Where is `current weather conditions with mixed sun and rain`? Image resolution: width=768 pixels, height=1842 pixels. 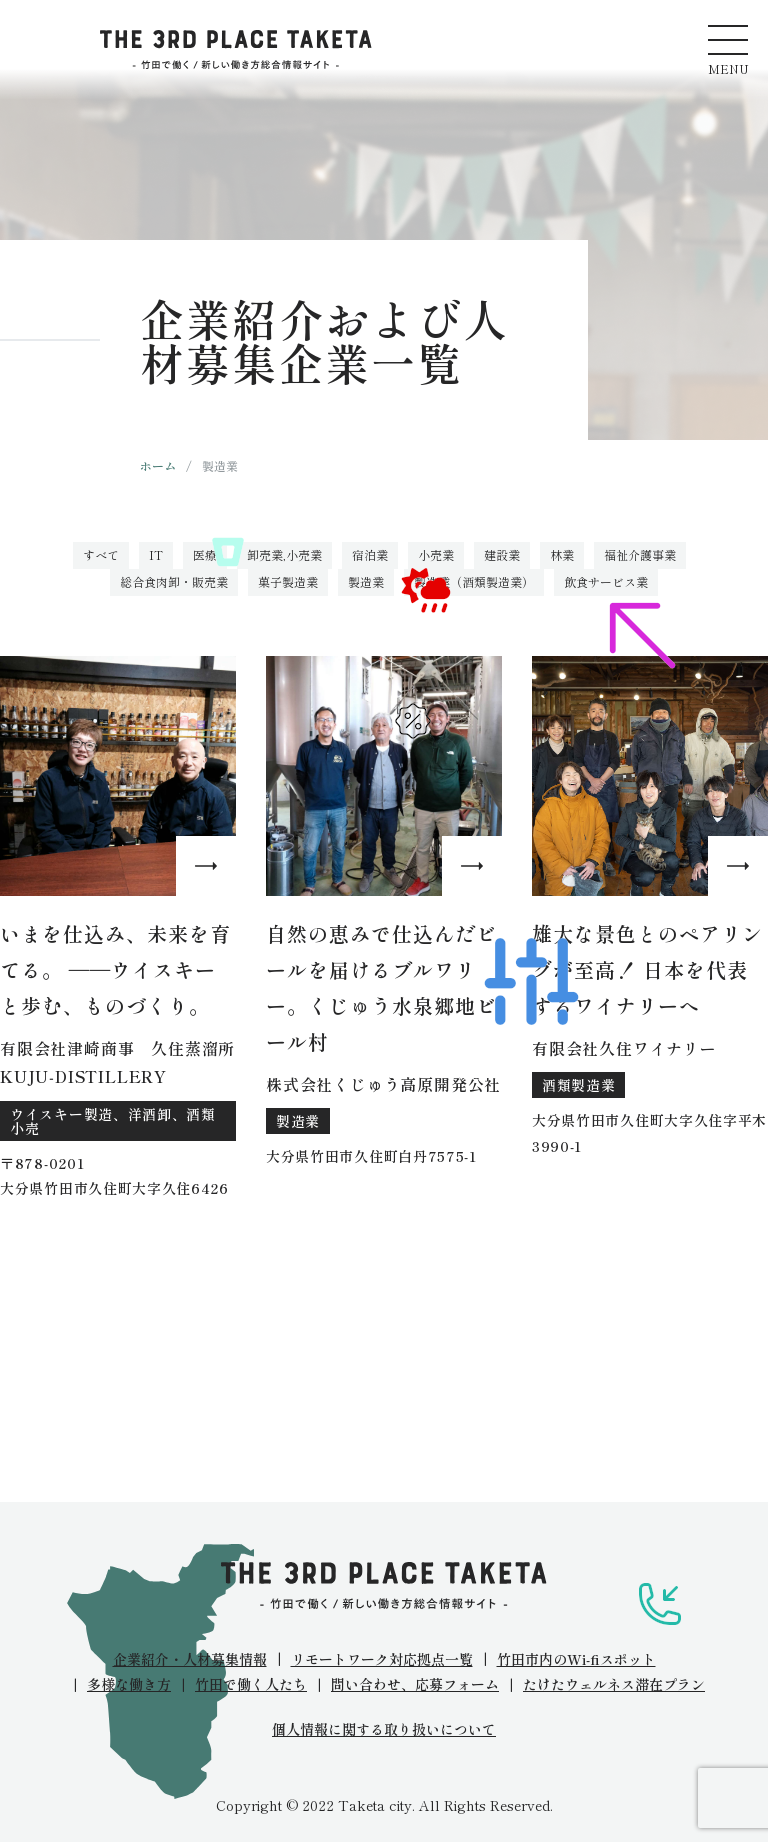 current weather conditions with mixed sun and rain is located at coordinates (426, 591).